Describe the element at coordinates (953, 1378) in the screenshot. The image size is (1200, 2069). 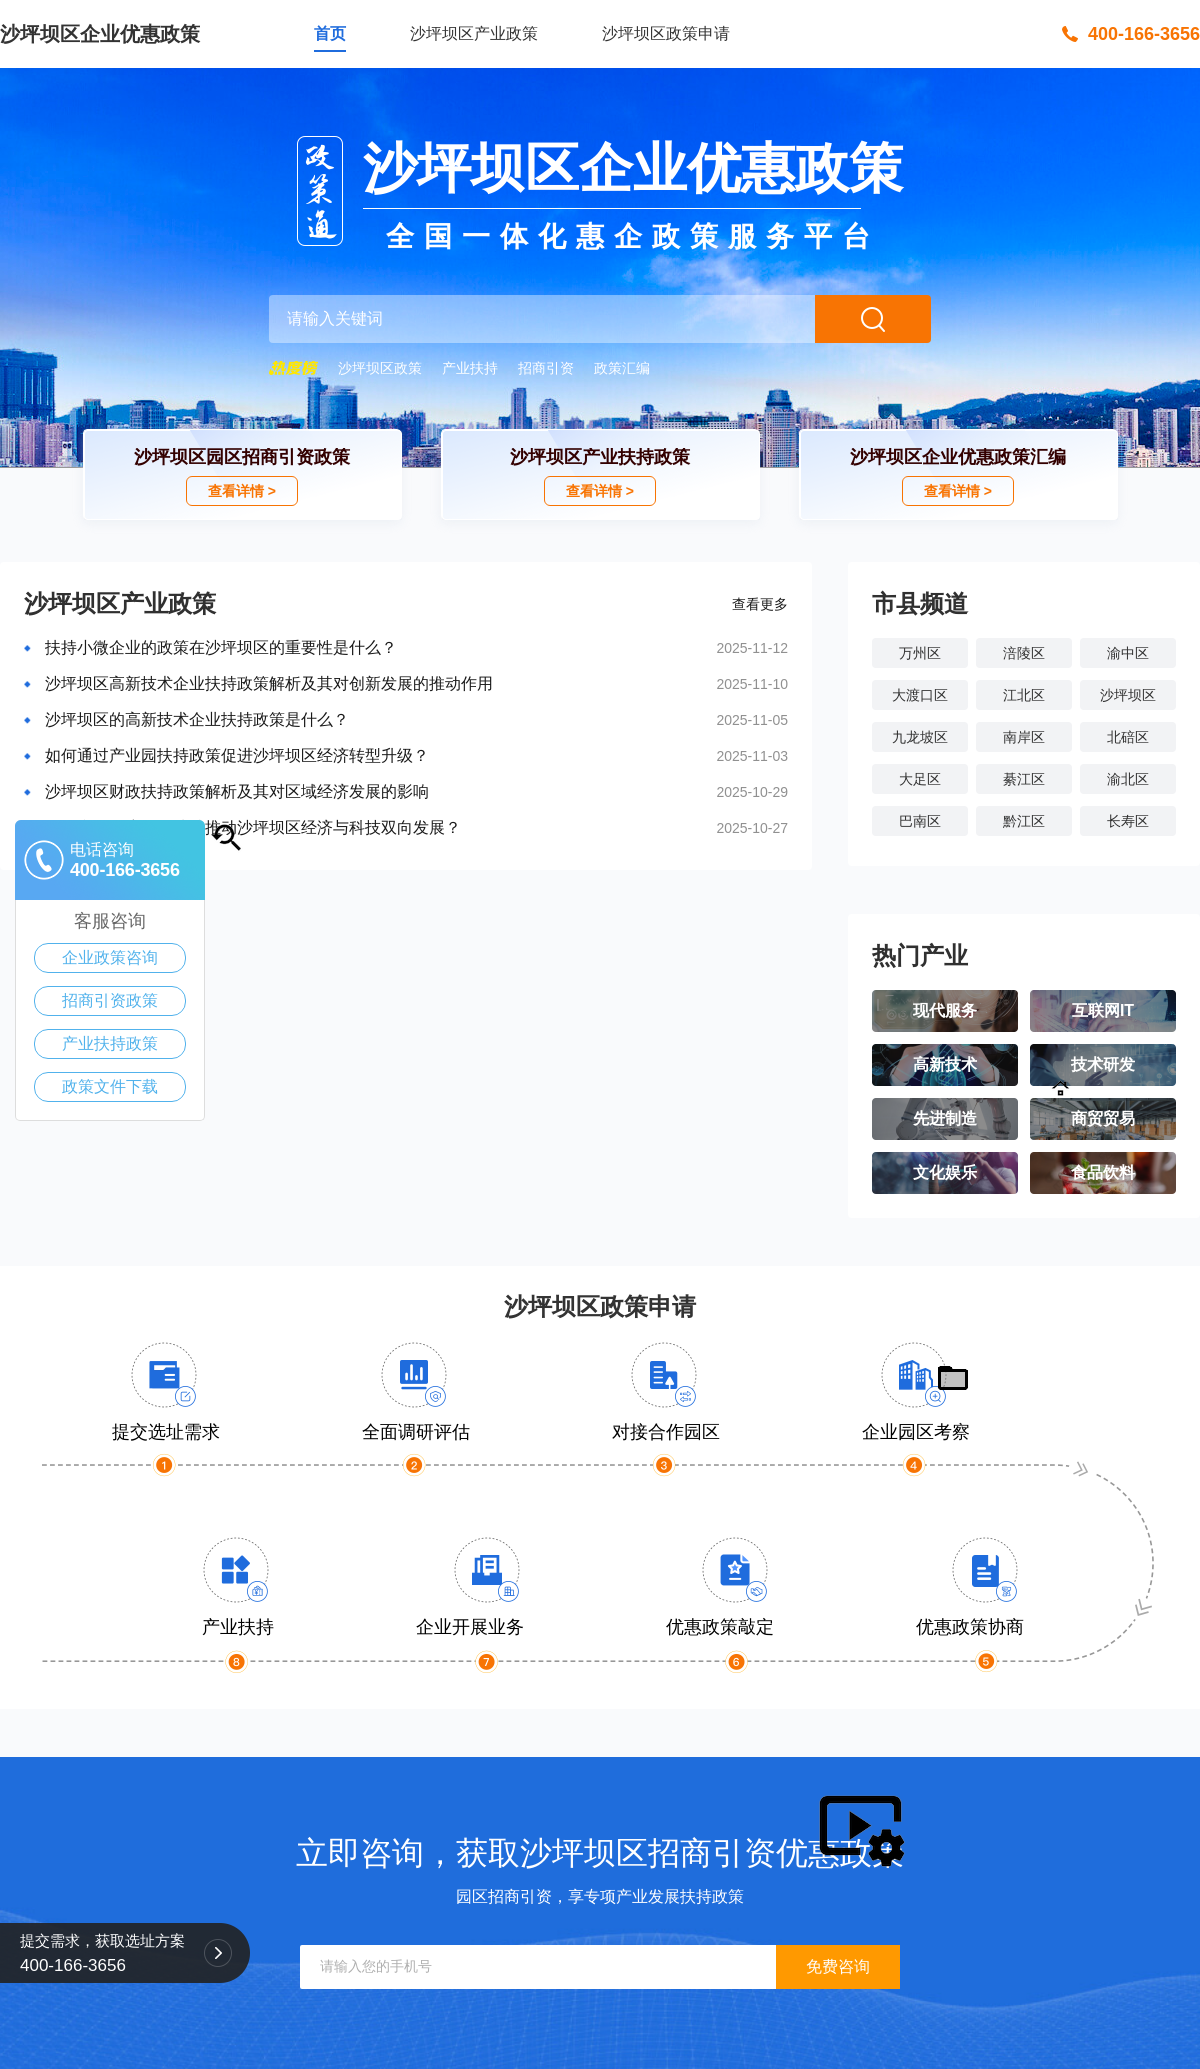
I see `open folder to view contents` at that location.